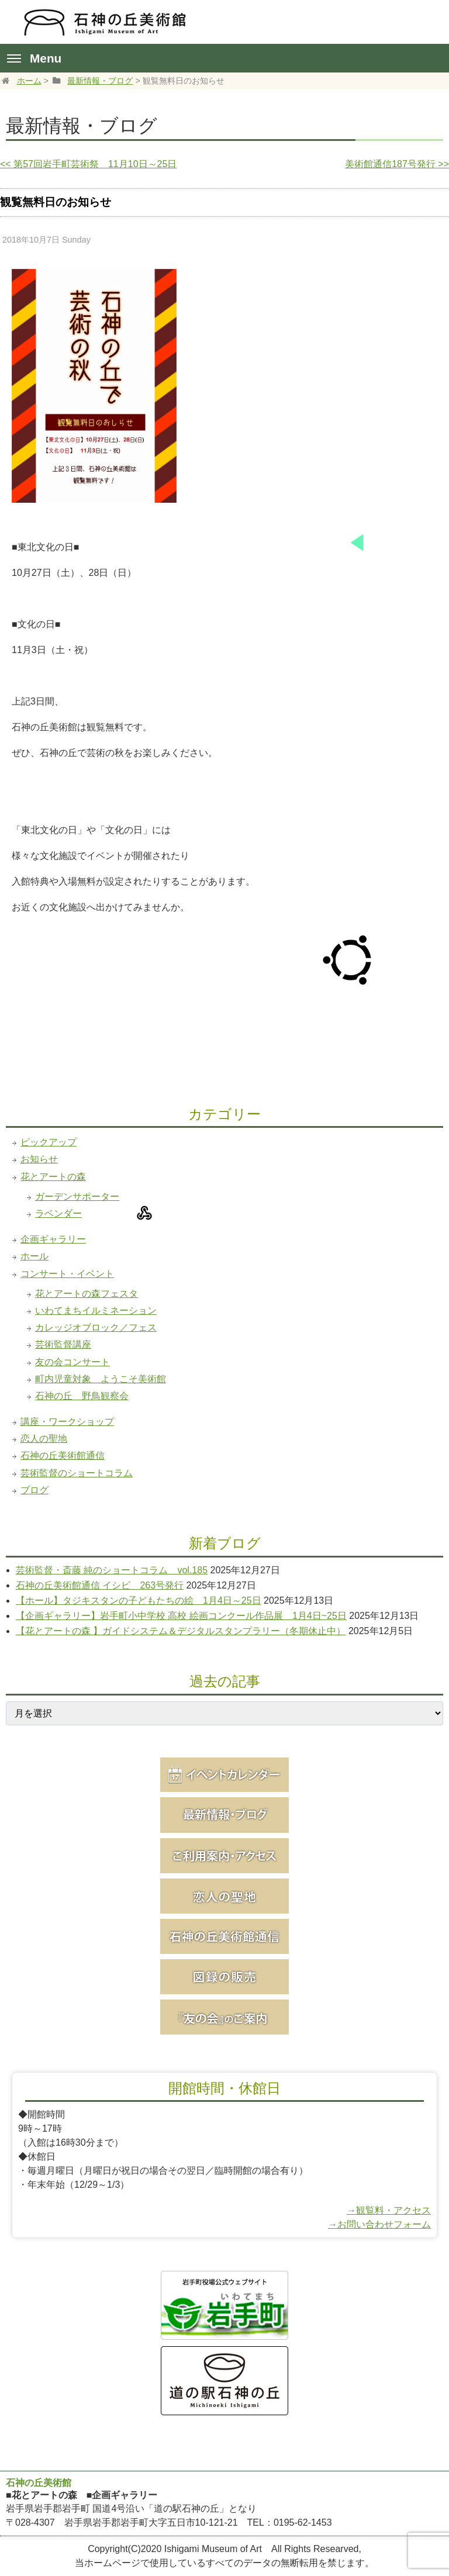 Image resolution: width=449 pixels, height=2576 pixels. I want to click on play media in reverse, so click(359, 543).